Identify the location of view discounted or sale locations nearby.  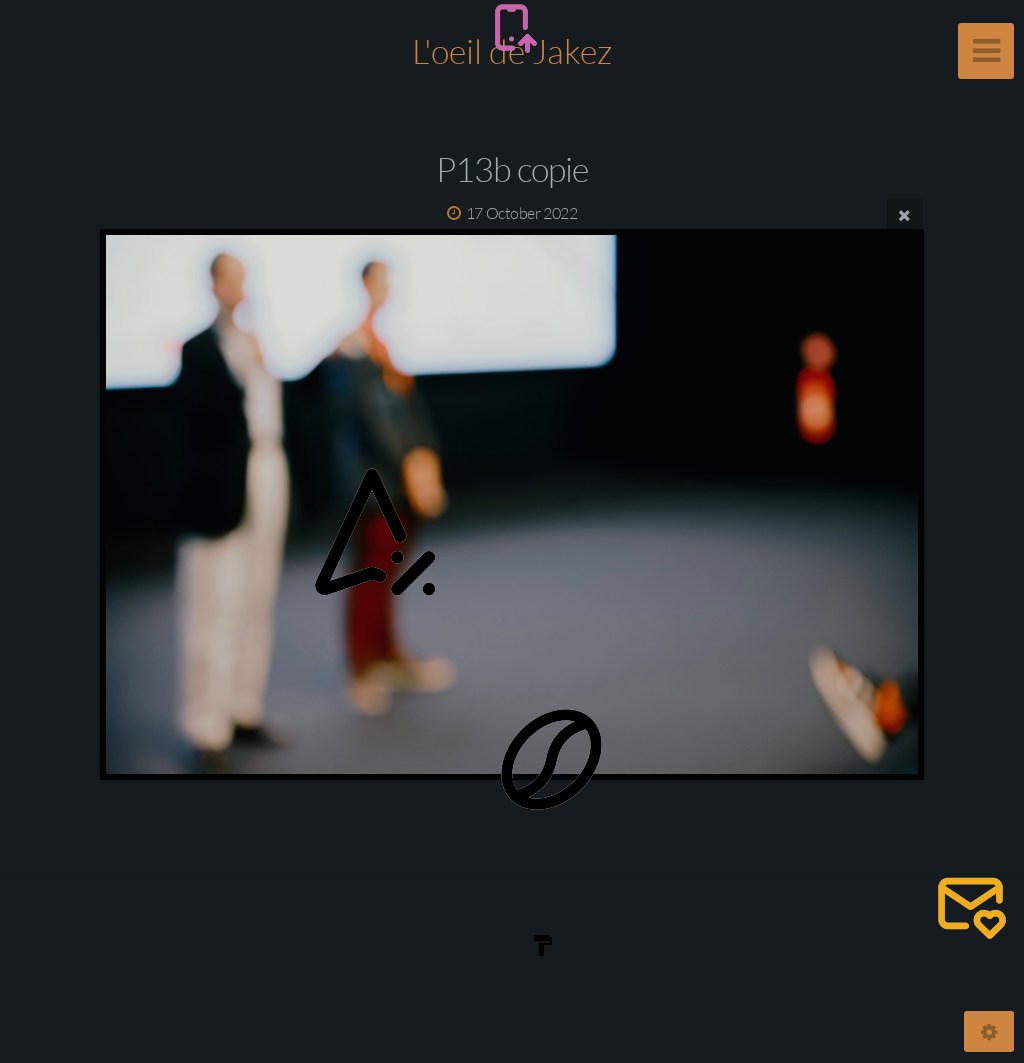
(372, 532).